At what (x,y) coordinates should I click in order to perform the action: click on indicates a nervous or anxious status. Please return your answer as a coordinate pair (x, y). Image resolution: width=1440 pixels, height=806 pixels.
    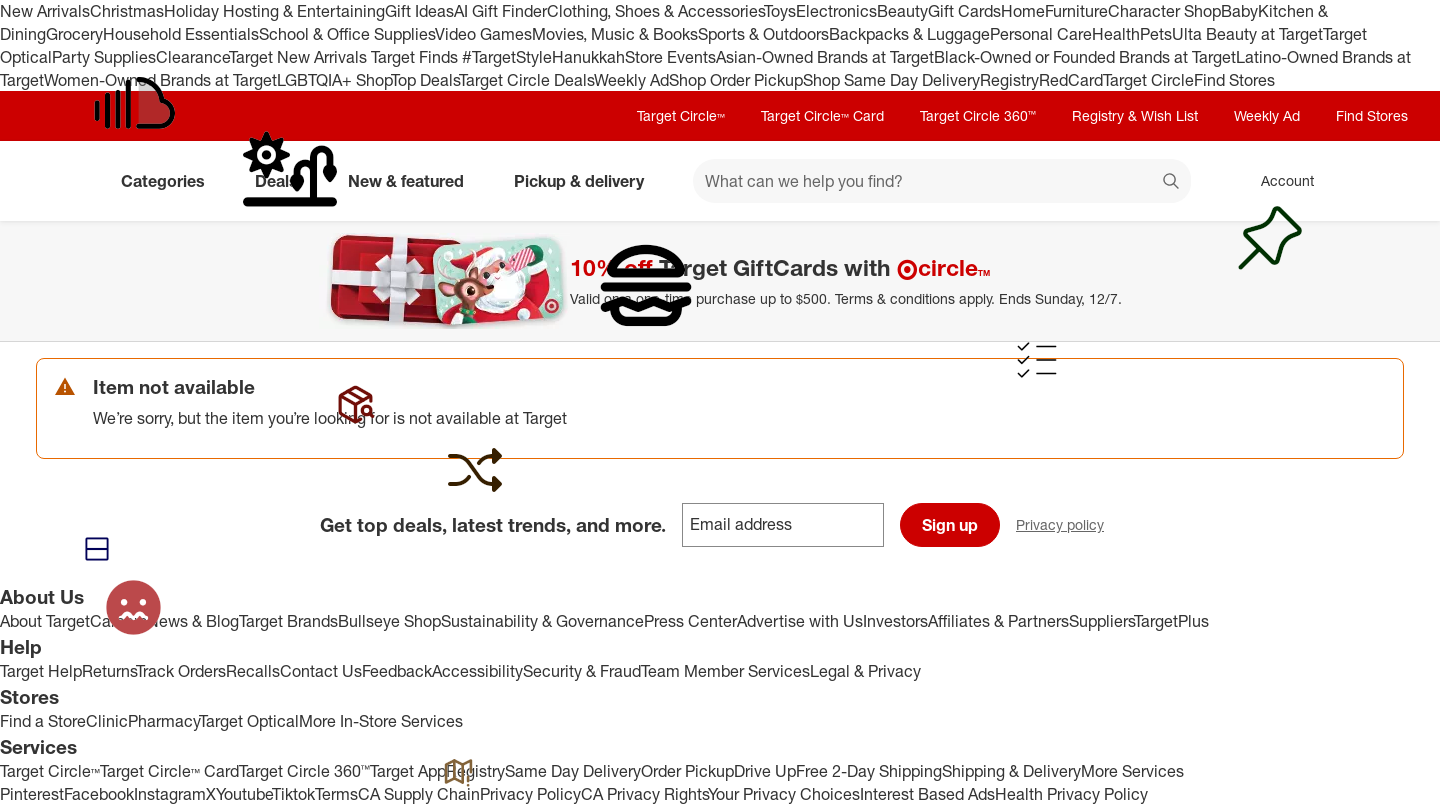
    Looking at the image, I should click on (133, 607).